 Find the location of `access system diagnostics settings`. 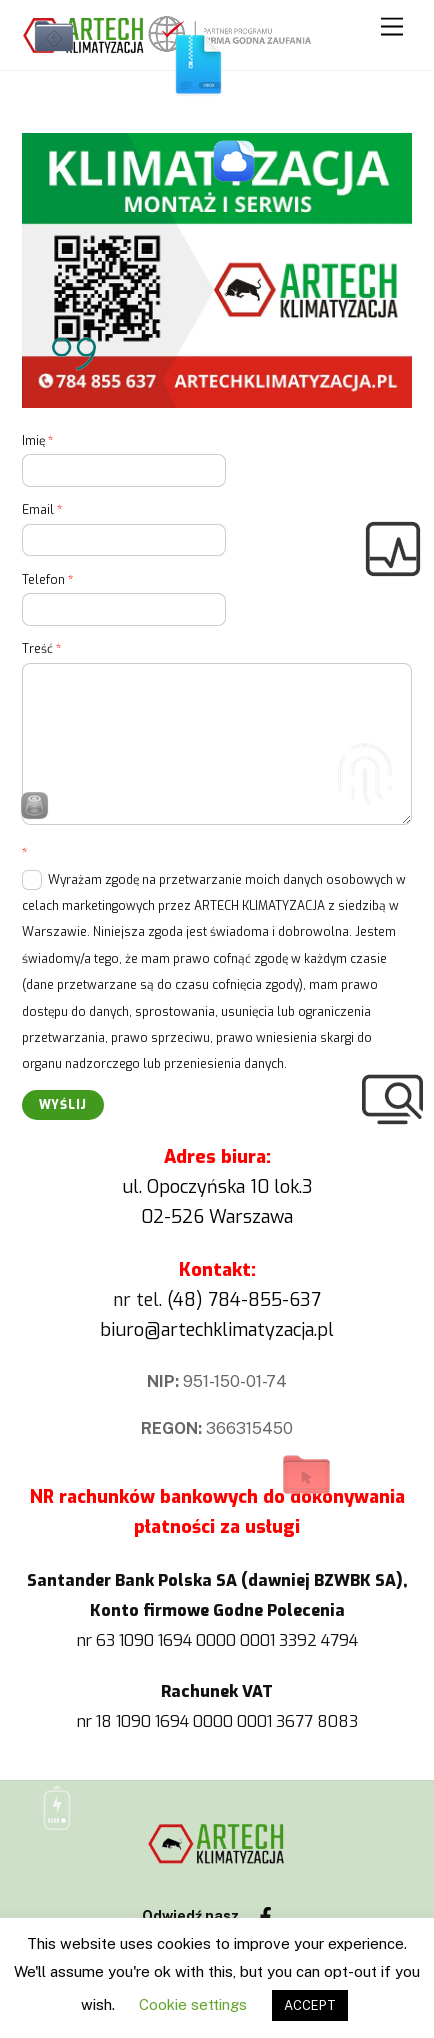

access system diagnostics settings is located at coordinates (392, 1097).